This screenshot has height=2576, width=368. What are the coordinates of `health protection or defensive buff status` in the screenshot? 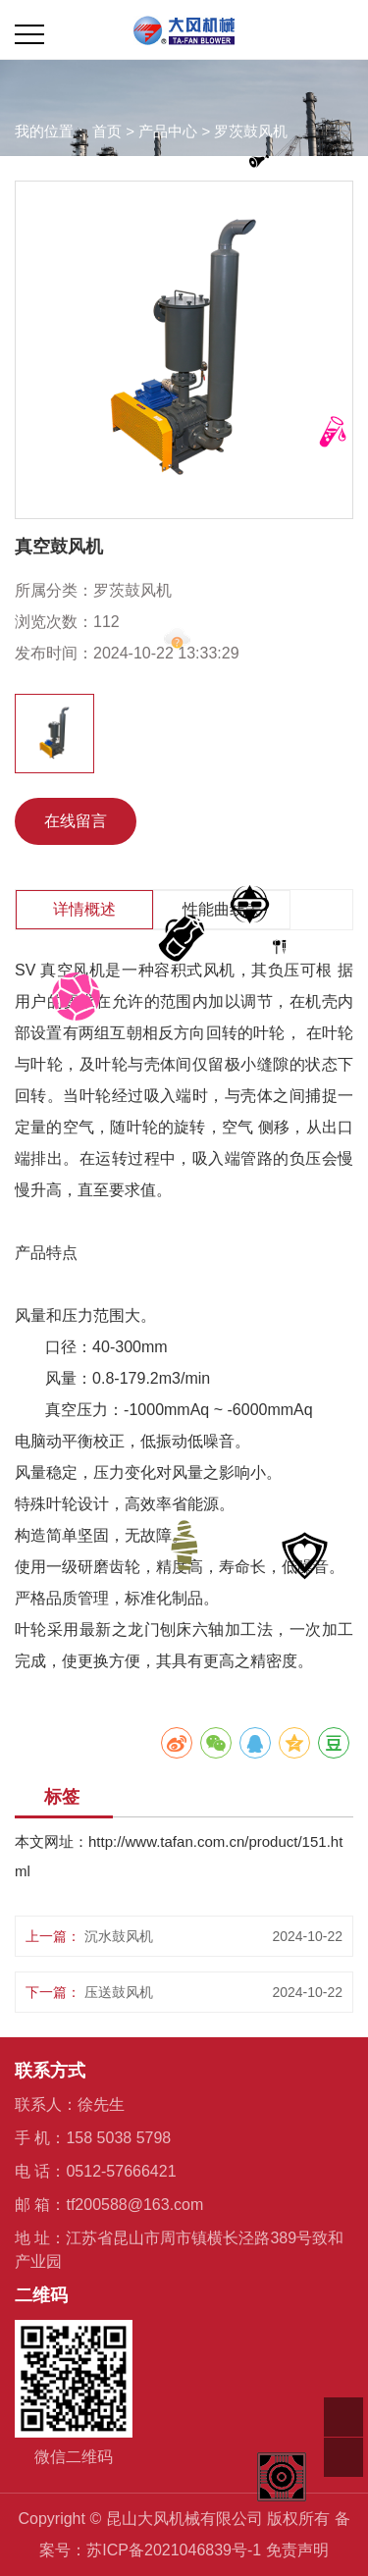 It's located at (304, 1554).